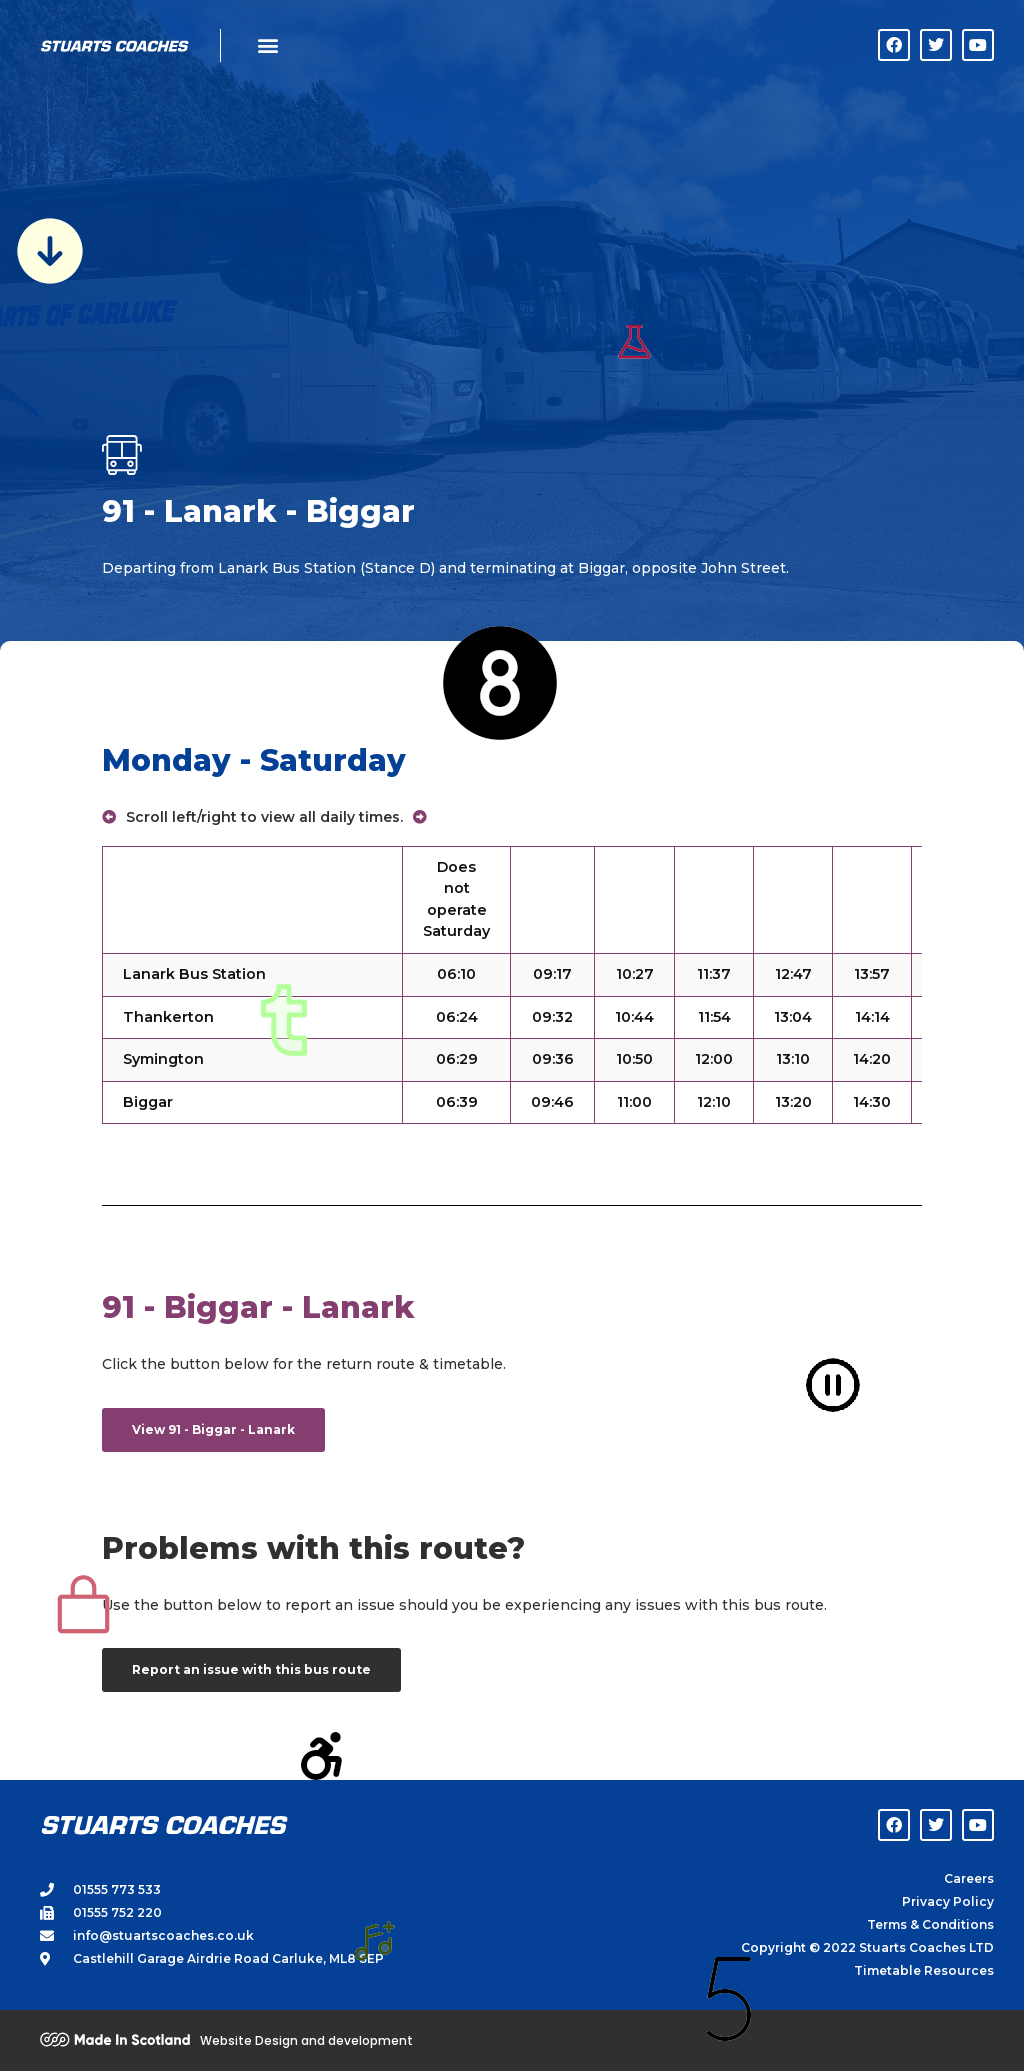  I want to click on download file or content, so click(50, 251).